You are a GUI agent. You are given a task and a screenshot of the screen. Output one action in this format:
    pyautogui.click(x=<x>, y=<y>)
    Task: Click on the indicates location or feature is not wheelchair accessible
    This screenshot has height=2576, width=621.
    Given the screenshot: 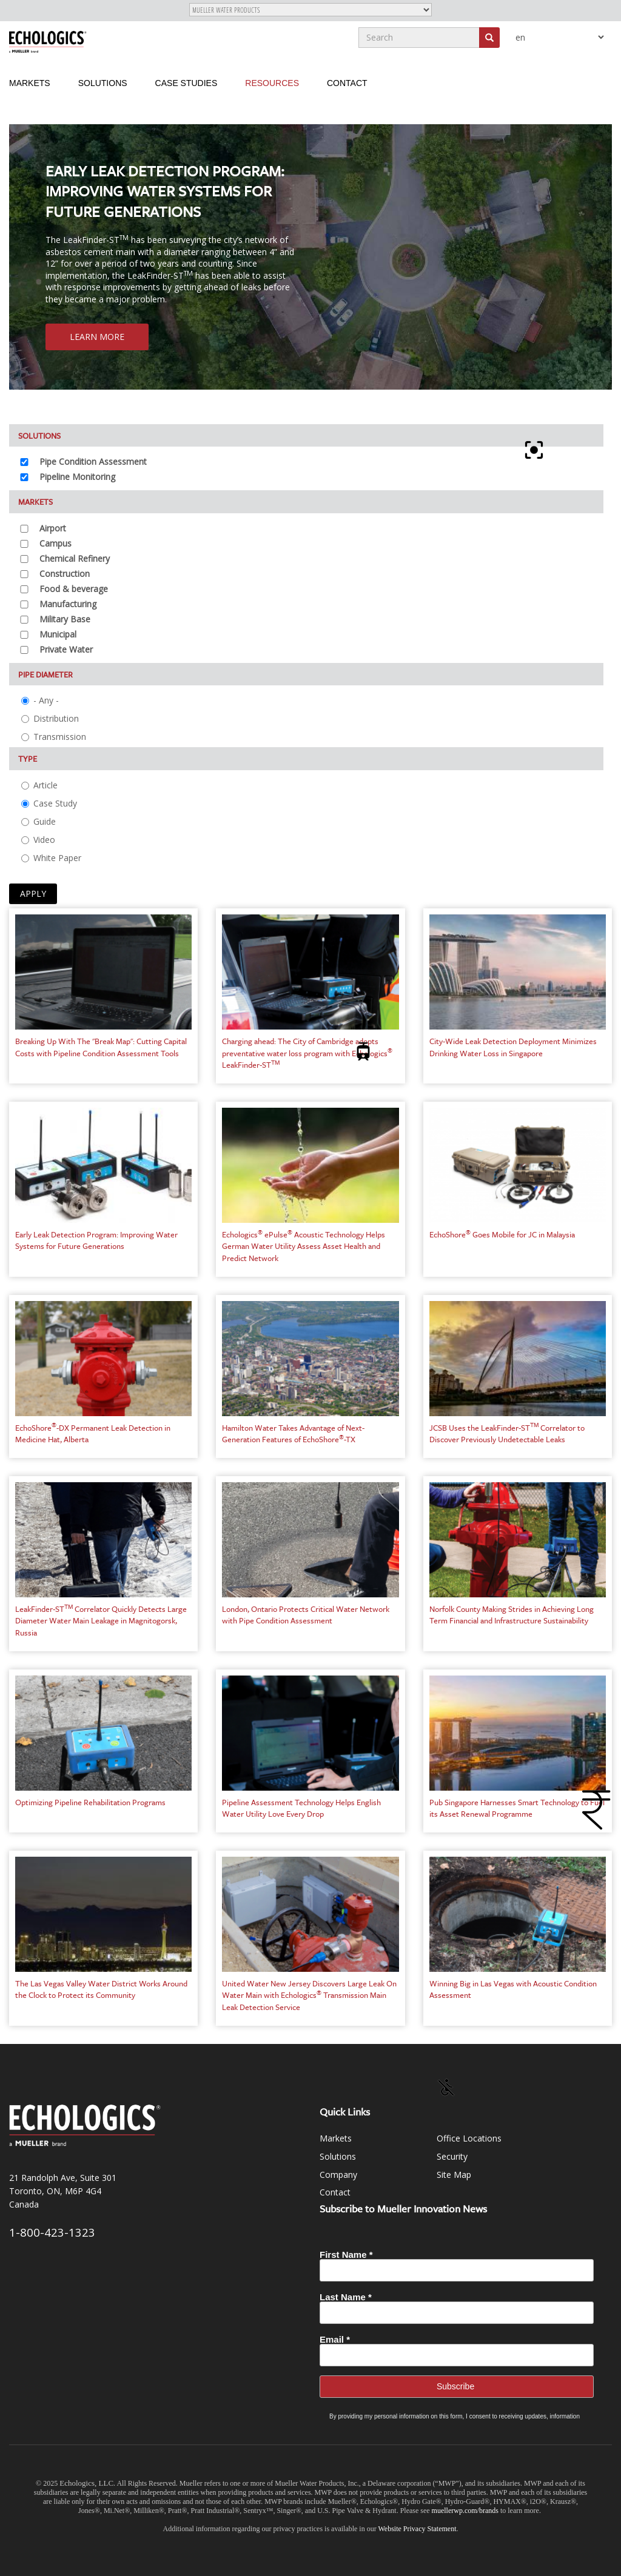 What is the action you would take?
    pyautogui.click(x=446, y=2087)
    